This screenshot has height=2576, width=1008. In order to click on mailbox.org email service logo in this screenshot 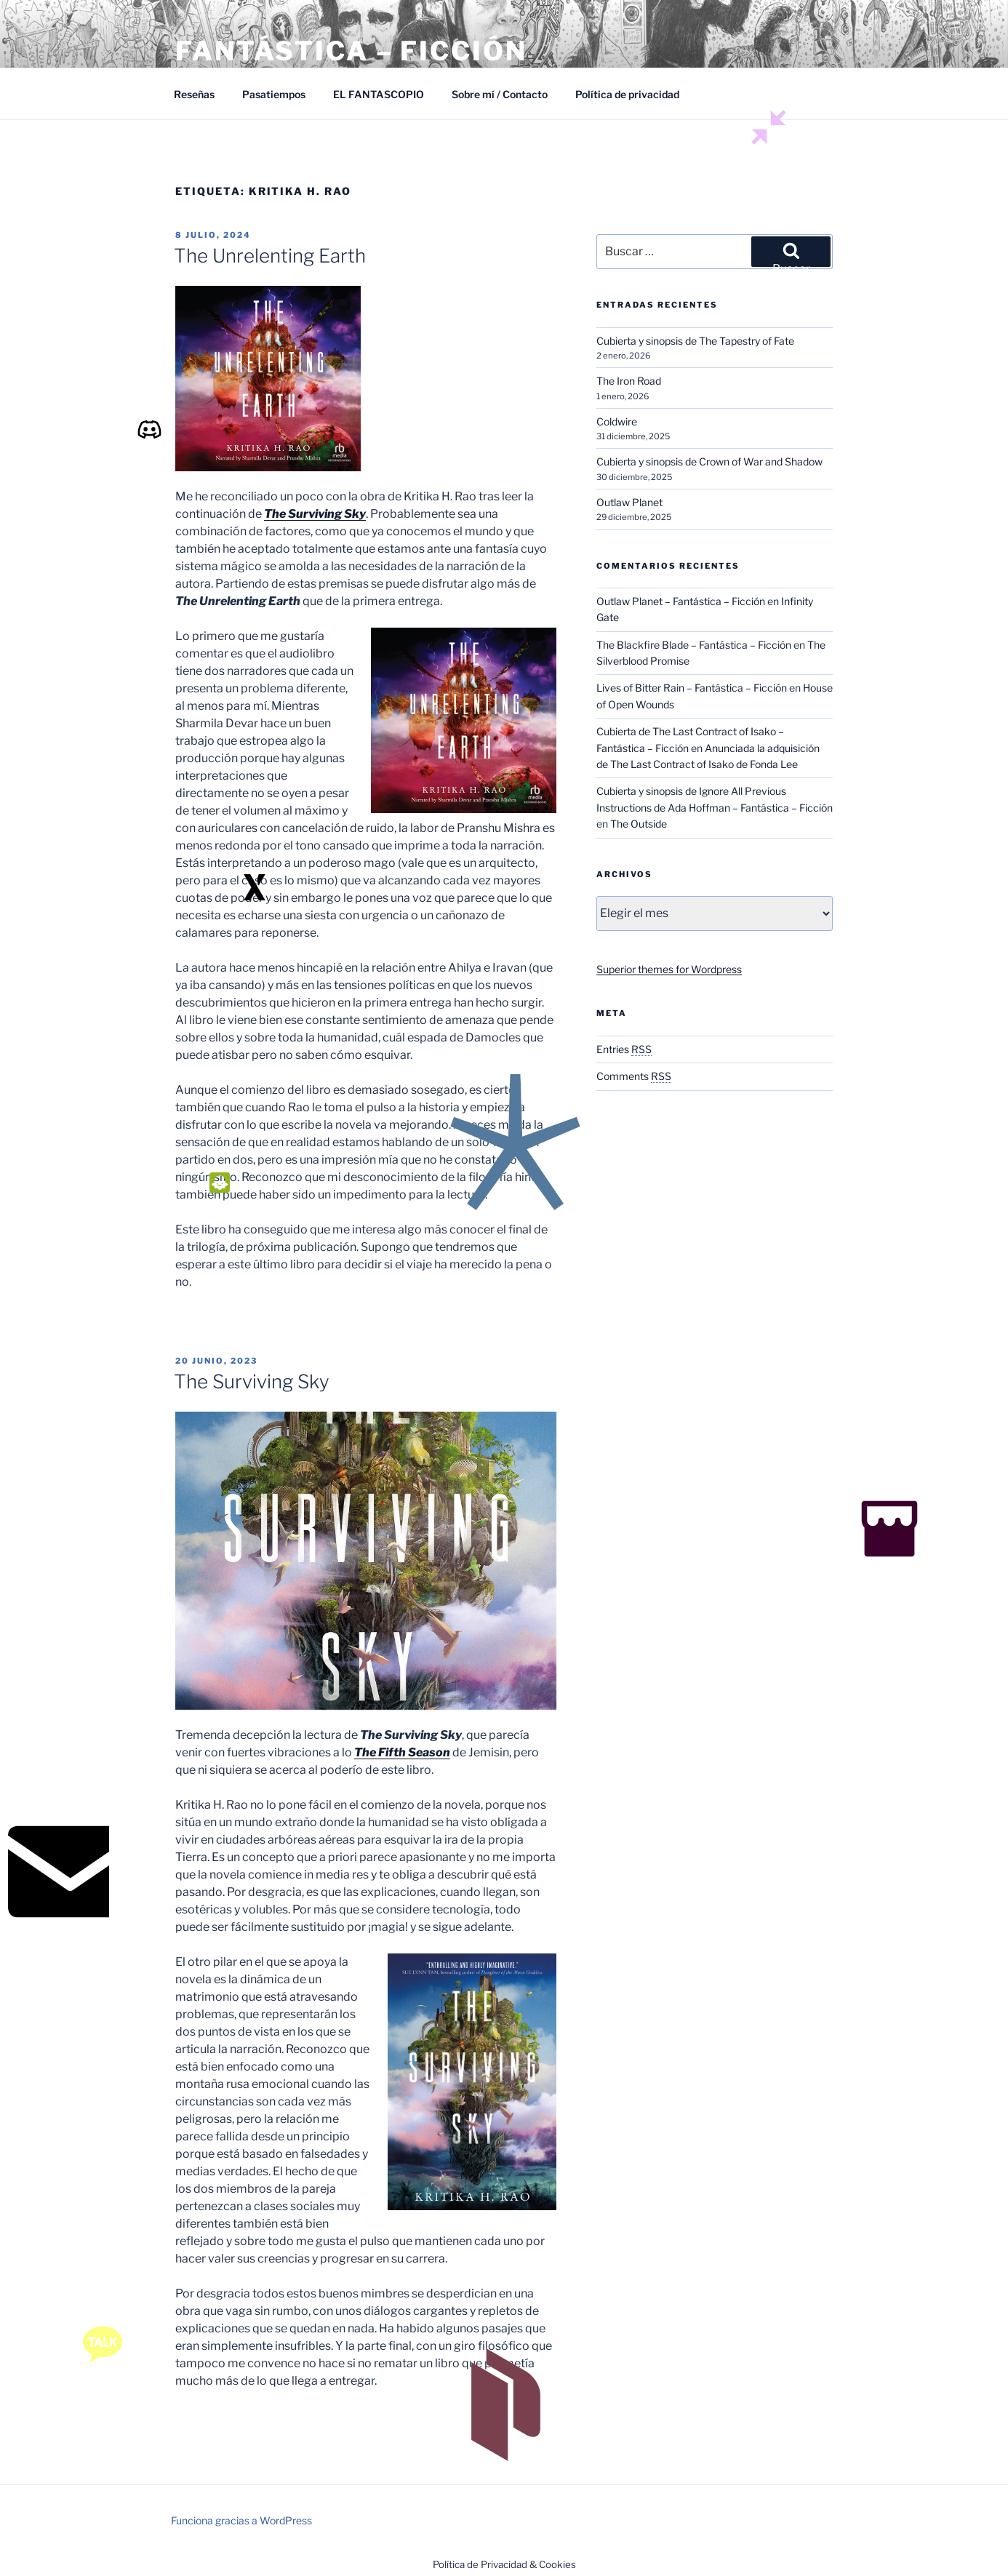, I will do `click(58, 1871)`.